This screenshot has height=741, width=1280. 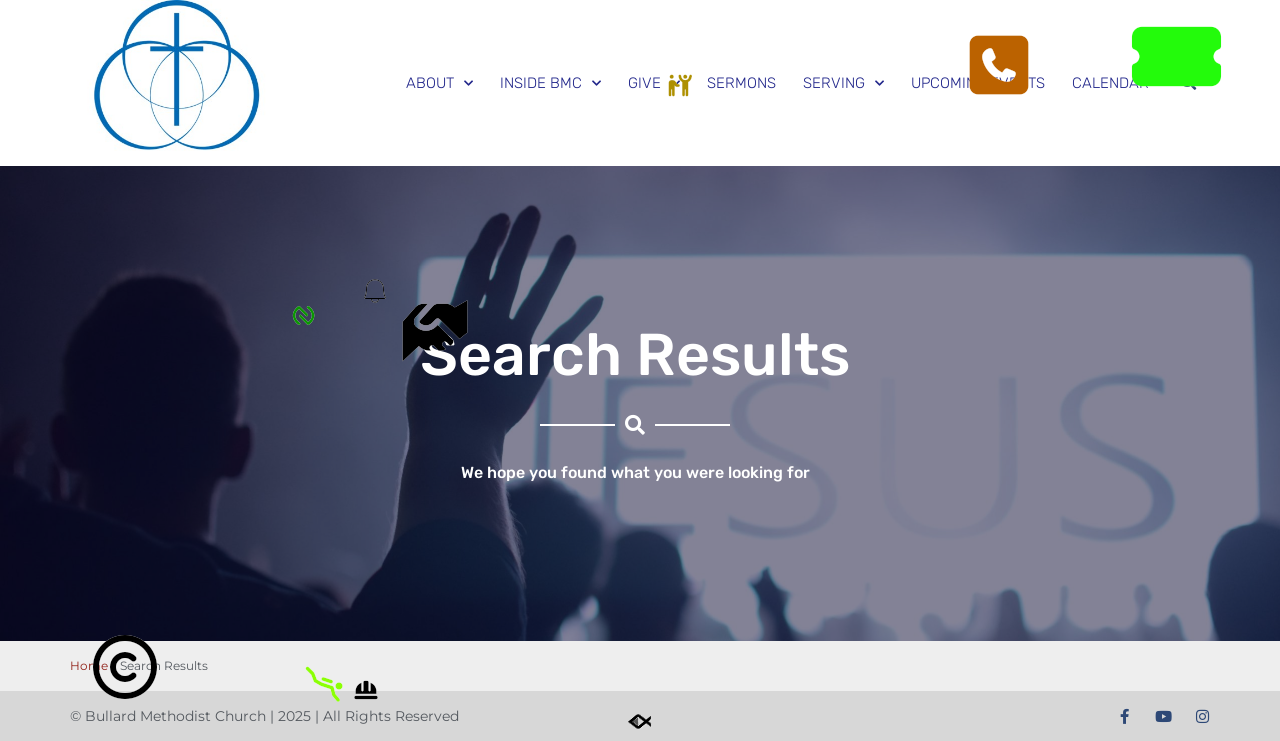 I want to click on view notifications, so click(x=375, y=291).